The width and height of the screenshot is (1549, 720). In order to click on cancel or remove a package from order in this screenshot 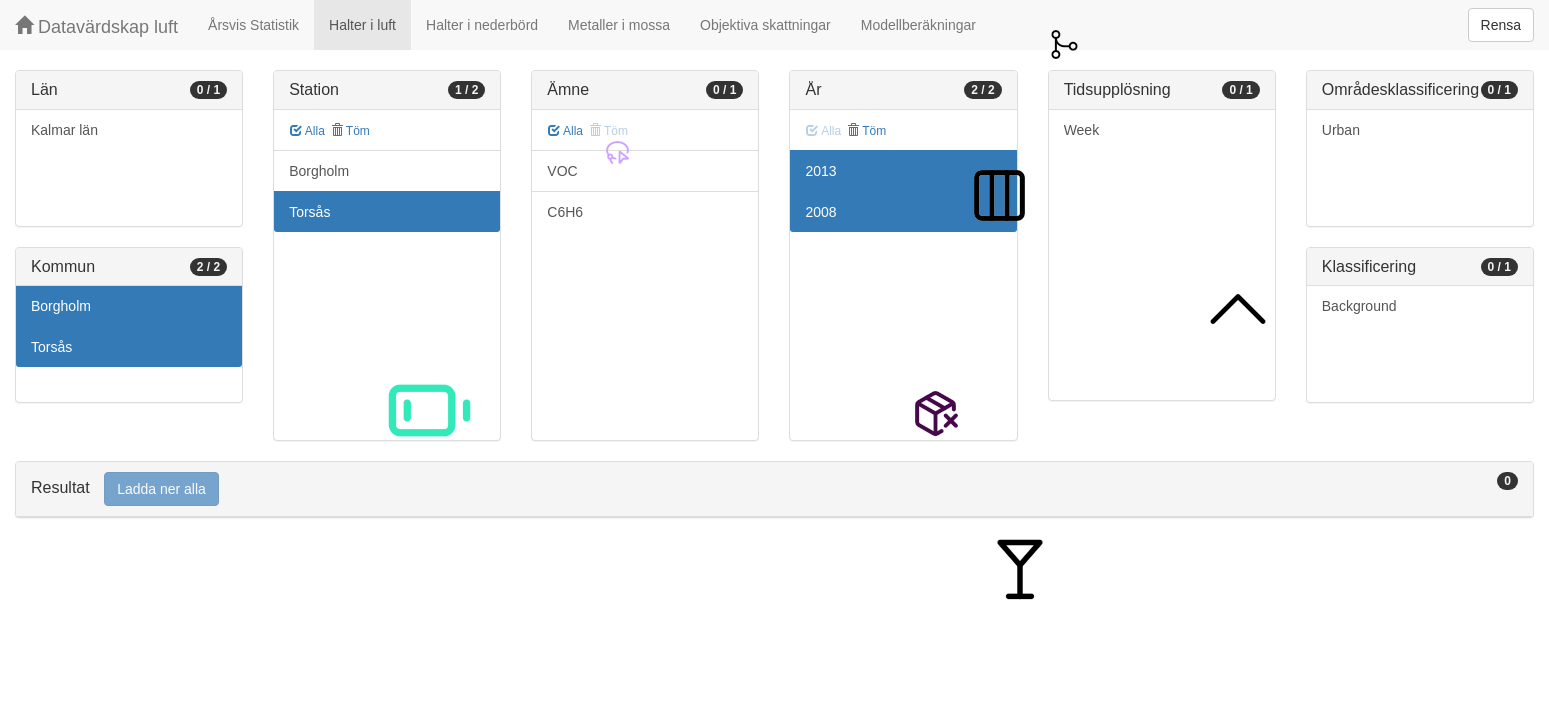, I will do `click(935, 413)`.